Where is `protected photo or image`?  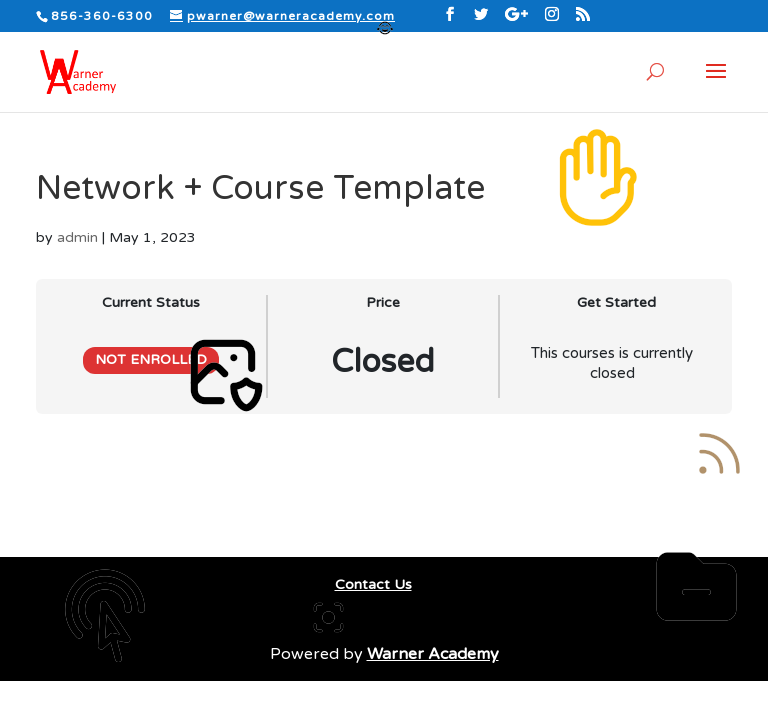 protected photo or image is located at coordinates (223, 372).